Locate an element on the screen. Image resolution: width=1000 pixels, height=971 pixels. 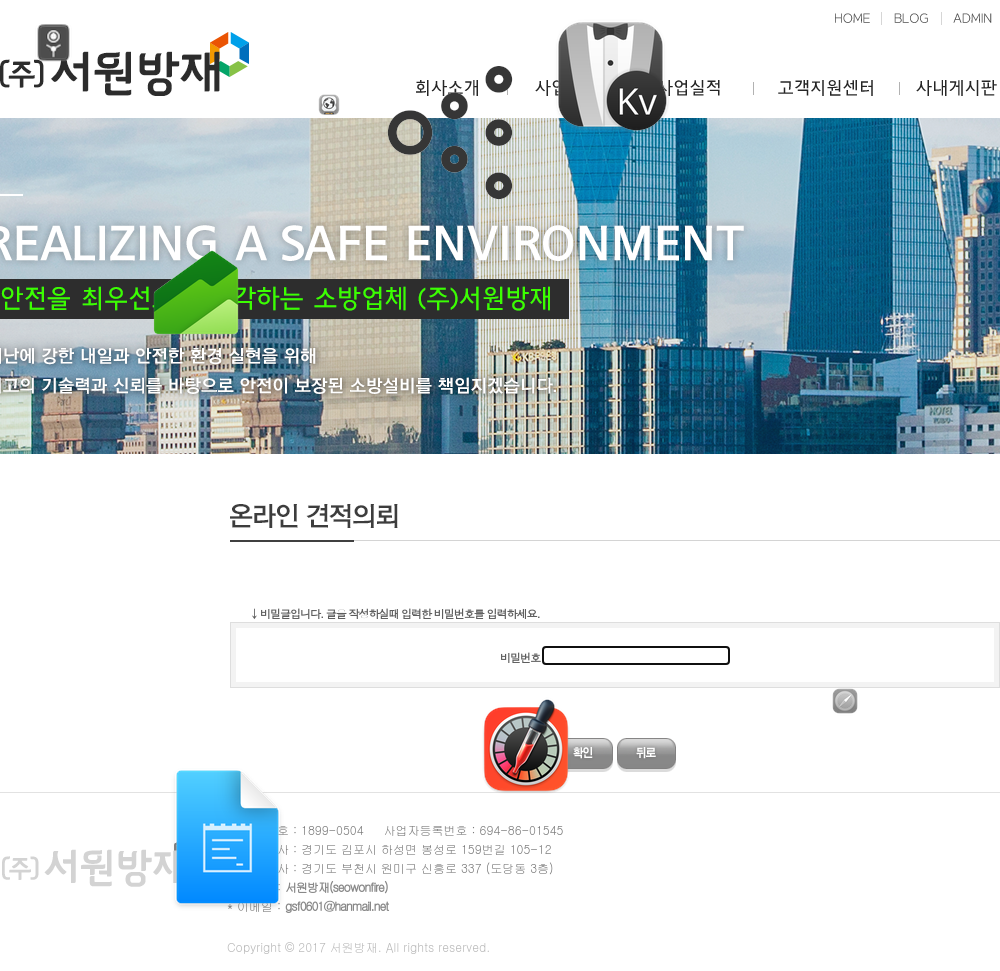
open Digital Color Meter app is located at coordinates (526, 749).